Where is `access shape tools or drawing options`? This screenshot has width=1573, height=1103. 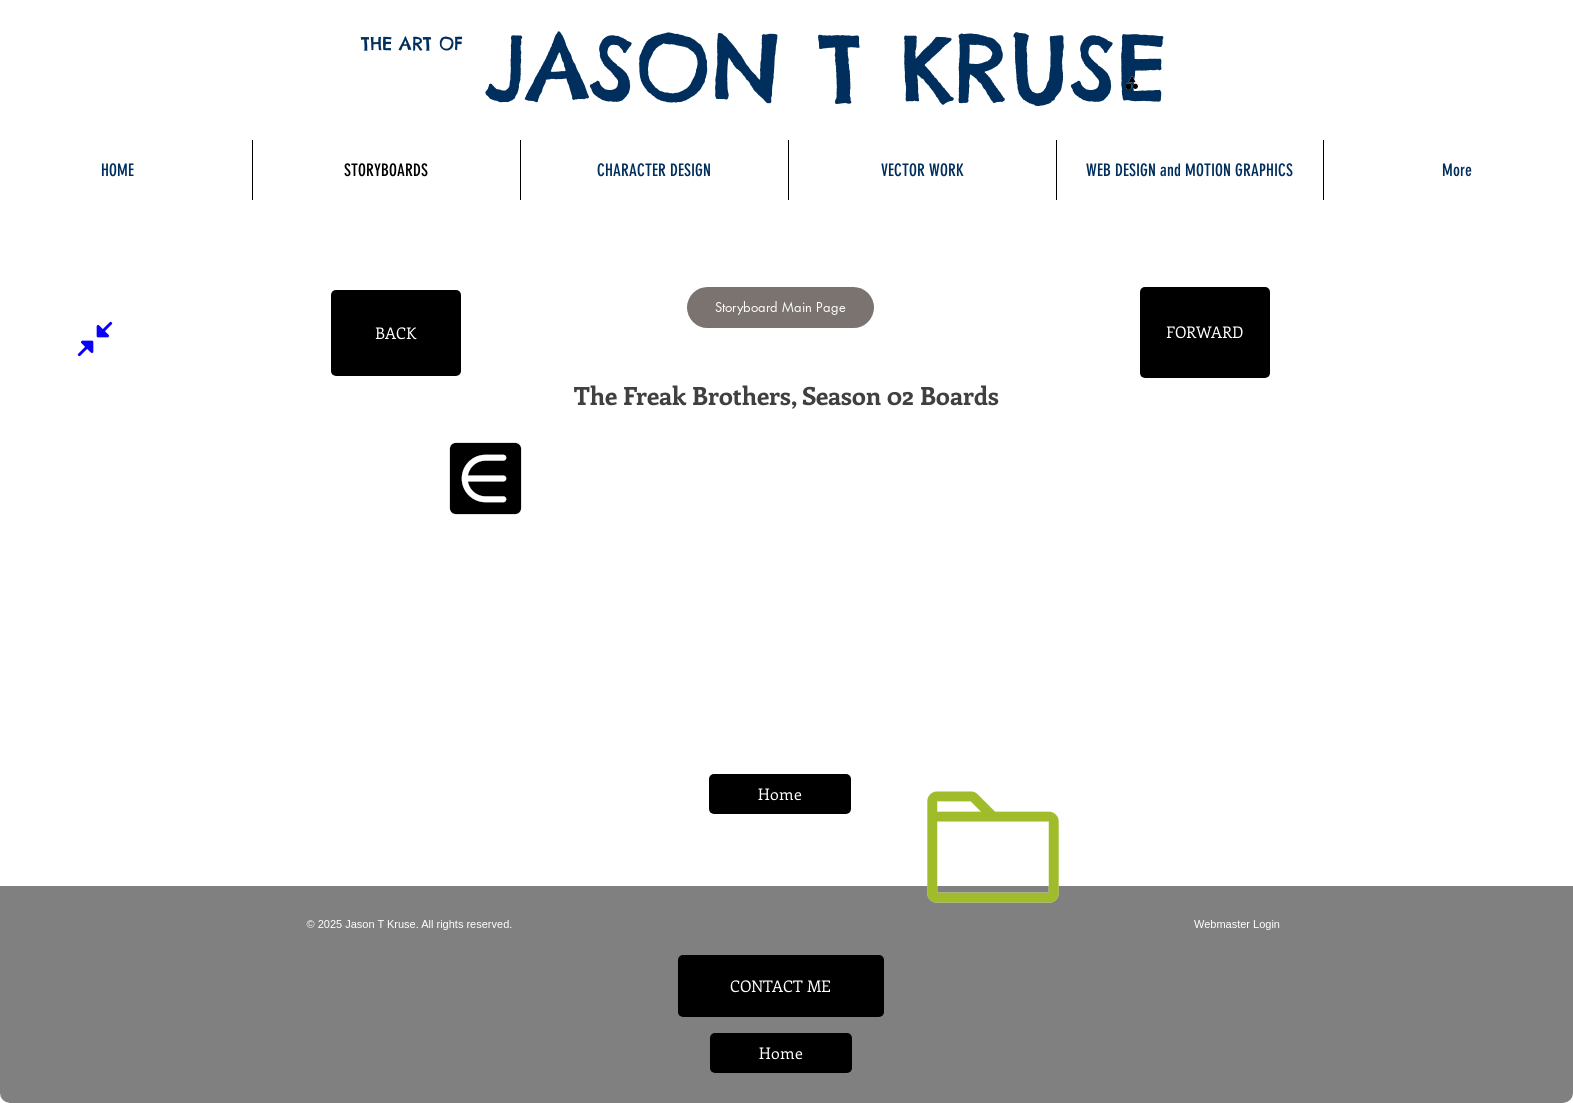
access shape tools or drawing options is located at coordinates (1132, 83).